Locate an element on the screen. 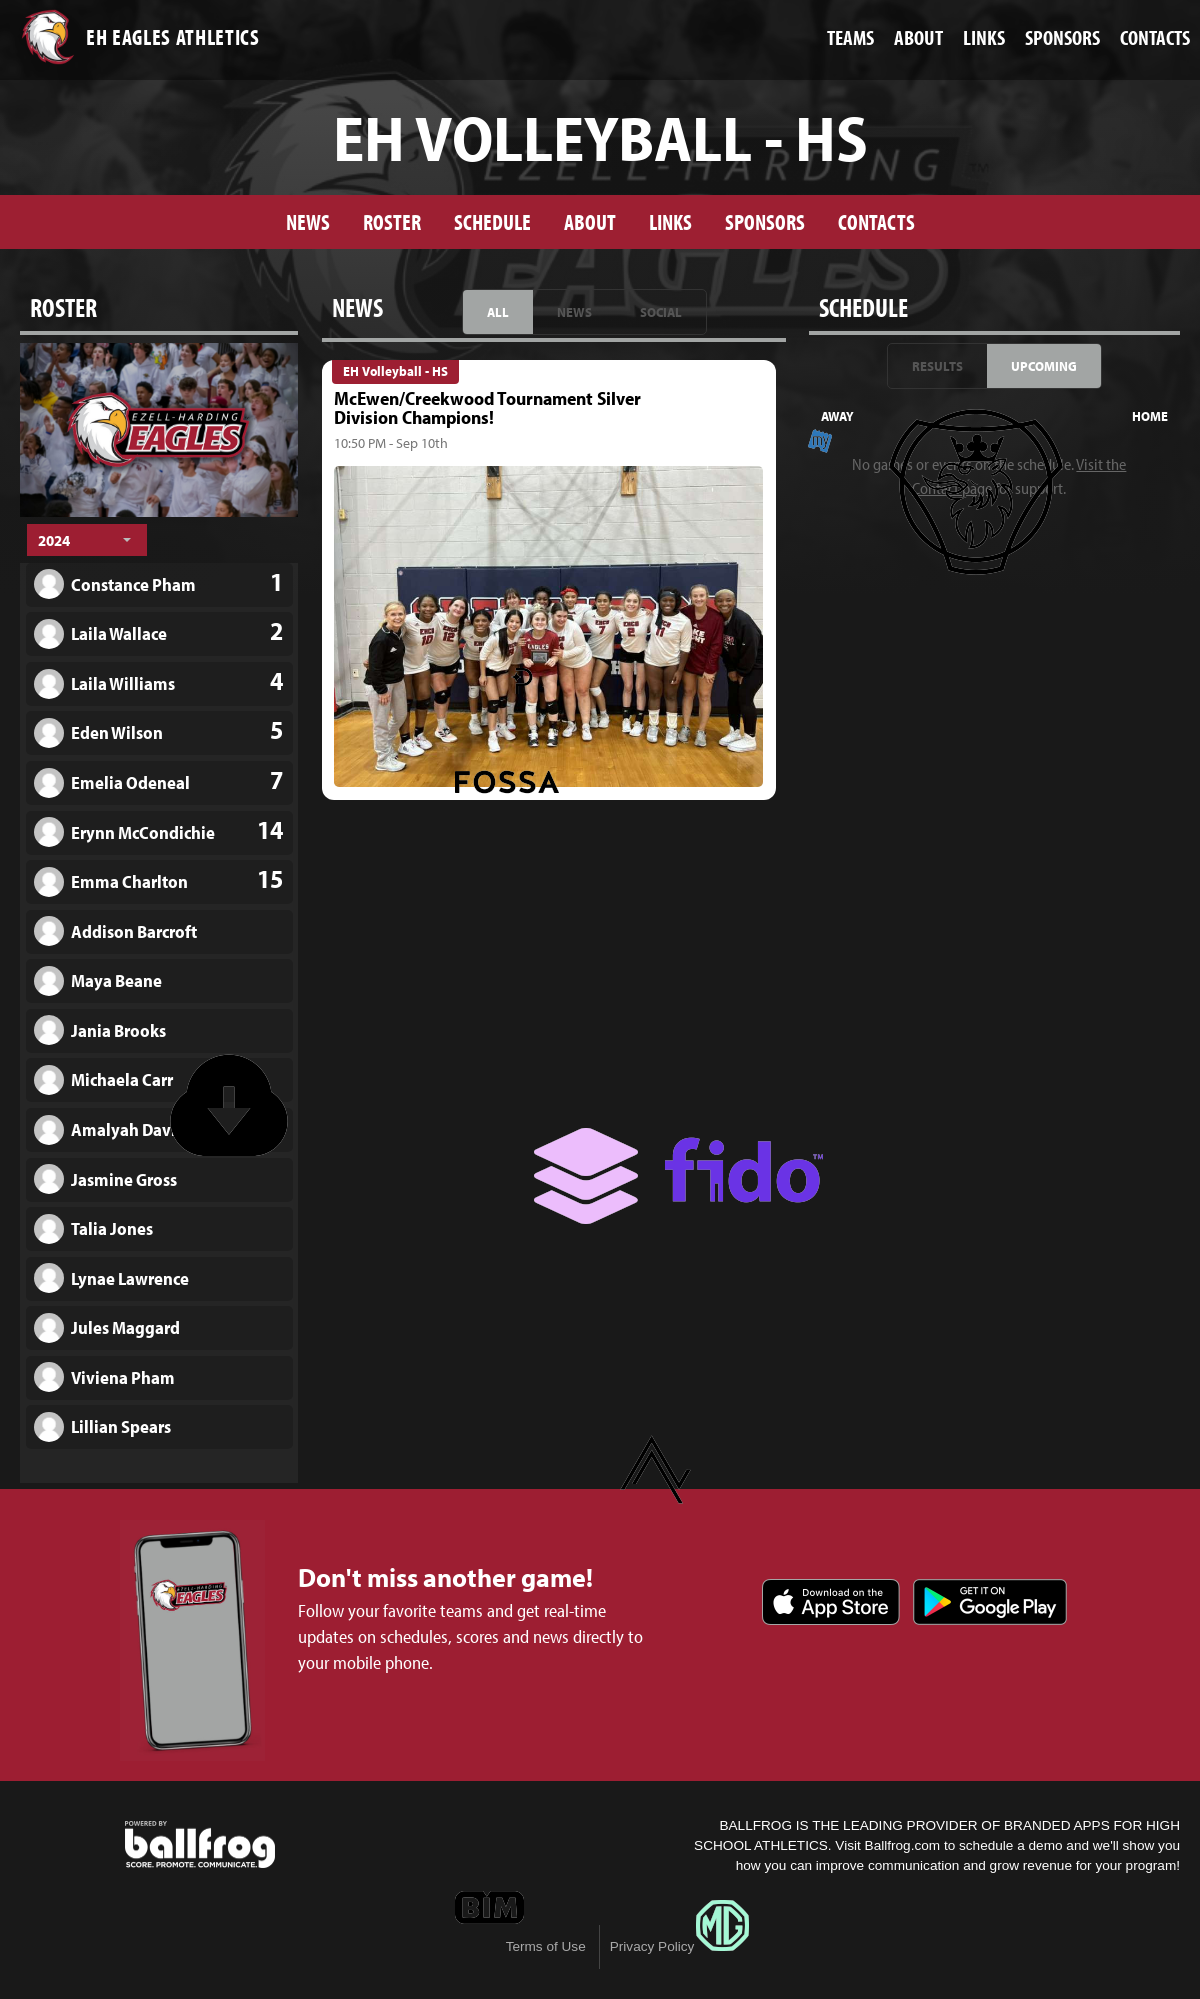  fossa software compliance and licensing platform logo is located at coordinates (507, 782).